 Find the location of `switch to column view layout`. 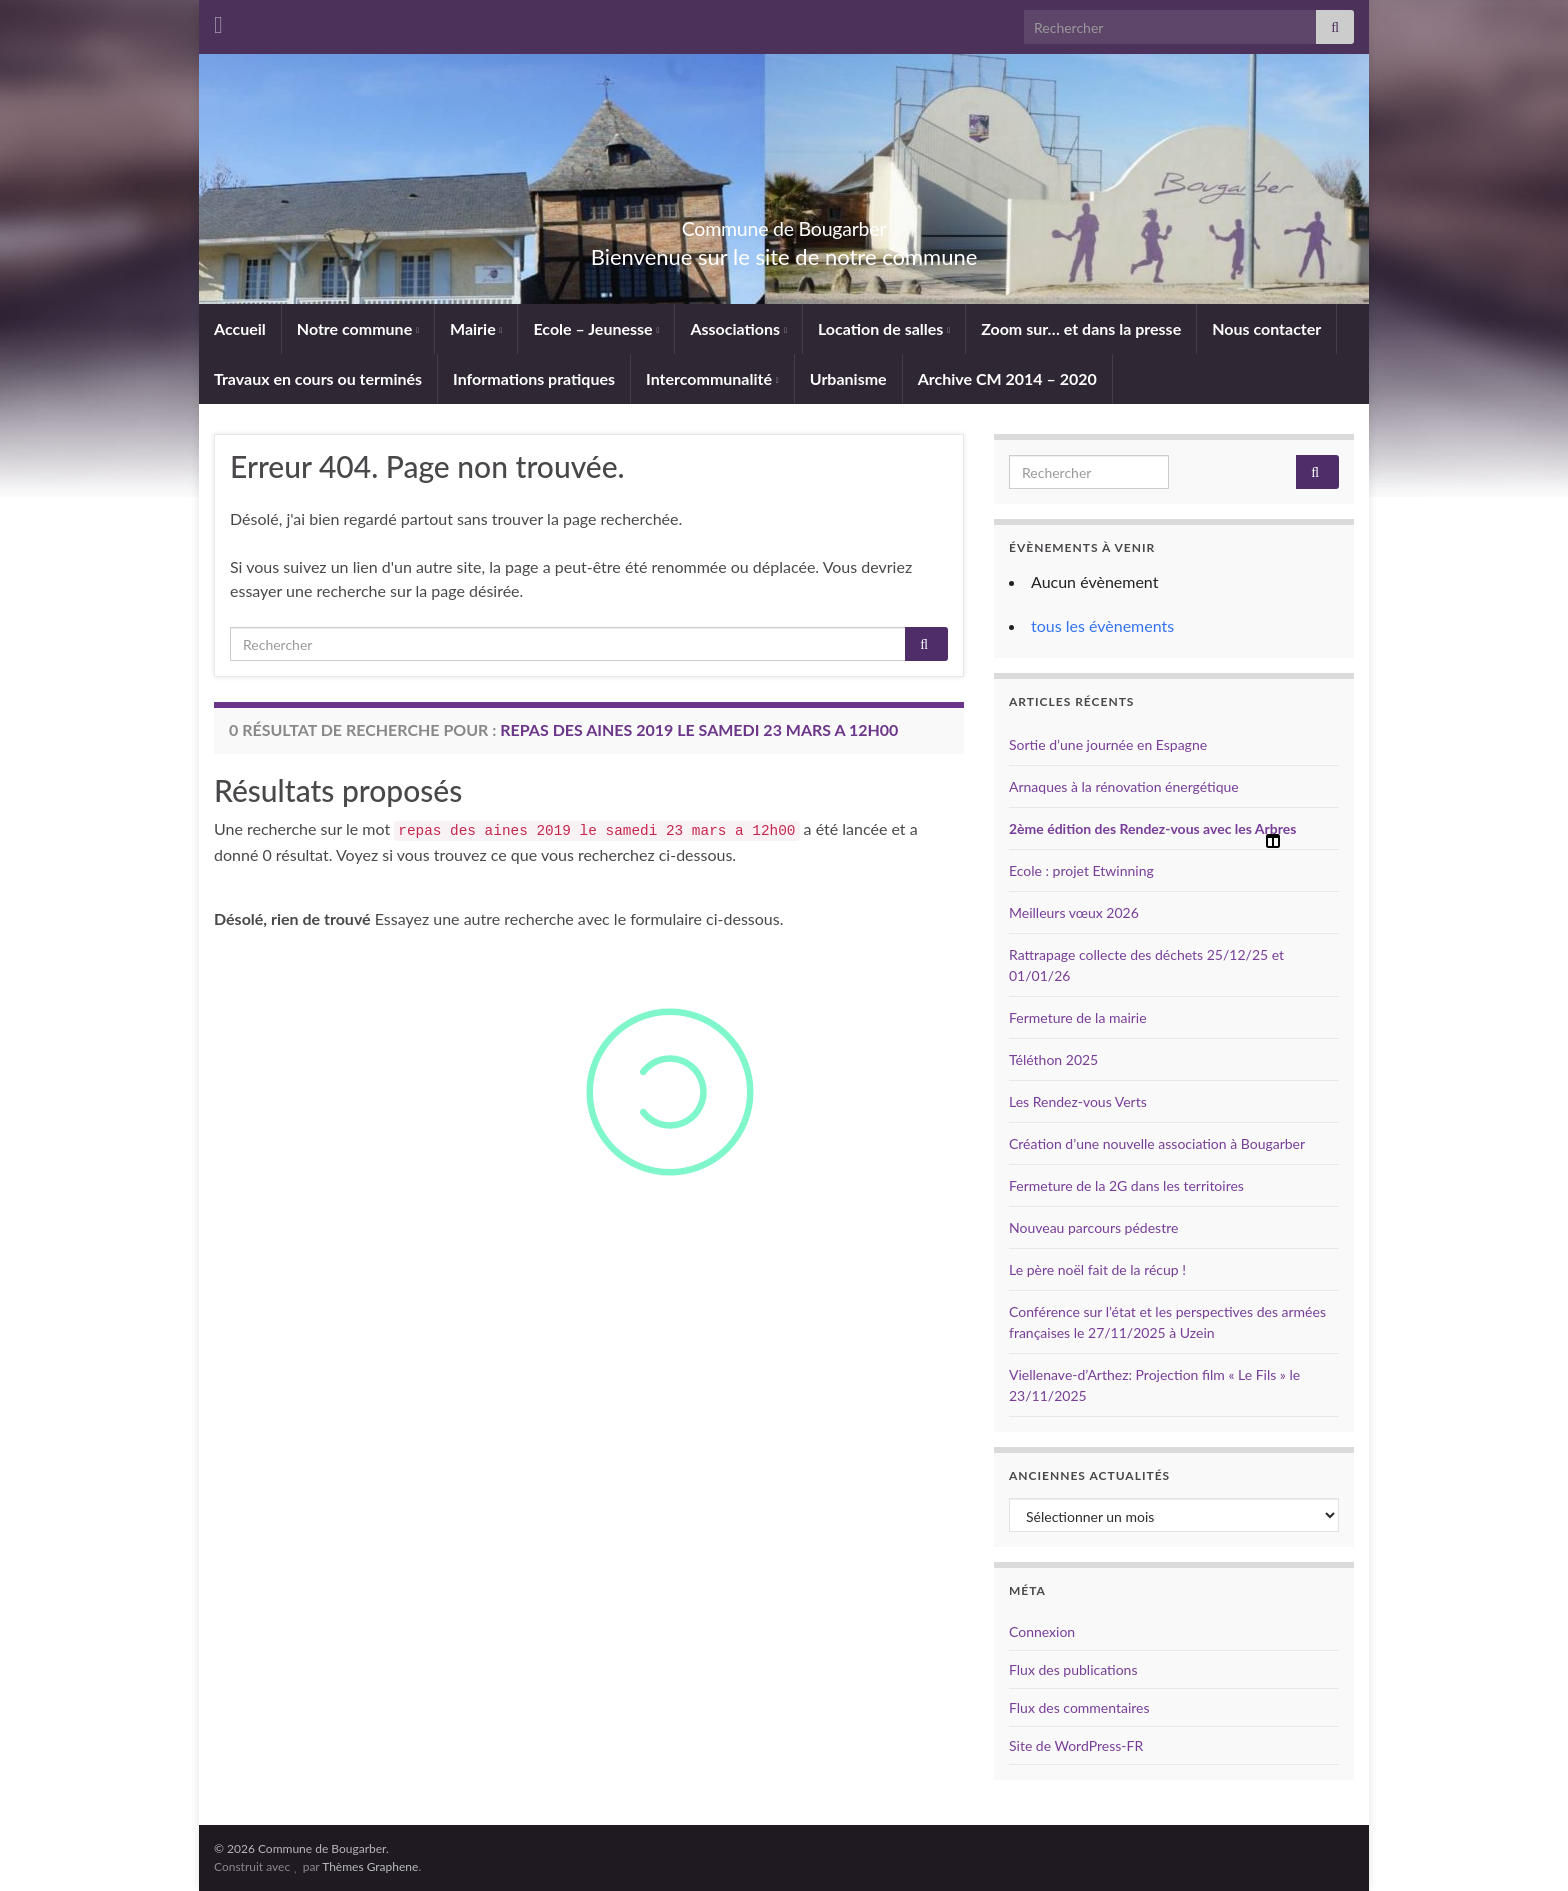

switch to column view layout is located at coordinates (1273, 841).